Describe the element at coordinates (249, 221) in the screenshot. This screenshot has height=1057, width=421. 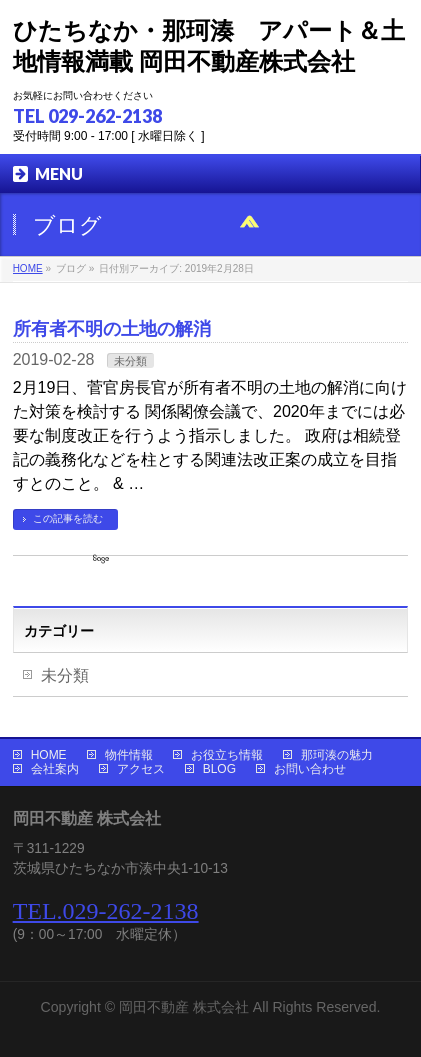
I see `launch THE FINALS game` at that location.